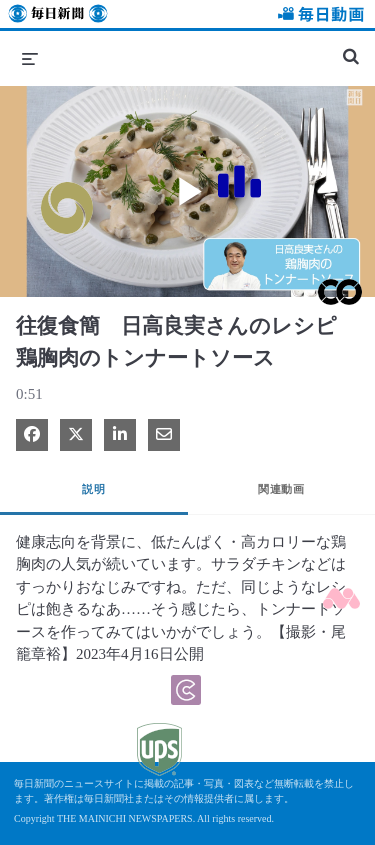  Describe the element at coordinates (186, 690) in the screenshot. I see `cheerio library logo` at that location.